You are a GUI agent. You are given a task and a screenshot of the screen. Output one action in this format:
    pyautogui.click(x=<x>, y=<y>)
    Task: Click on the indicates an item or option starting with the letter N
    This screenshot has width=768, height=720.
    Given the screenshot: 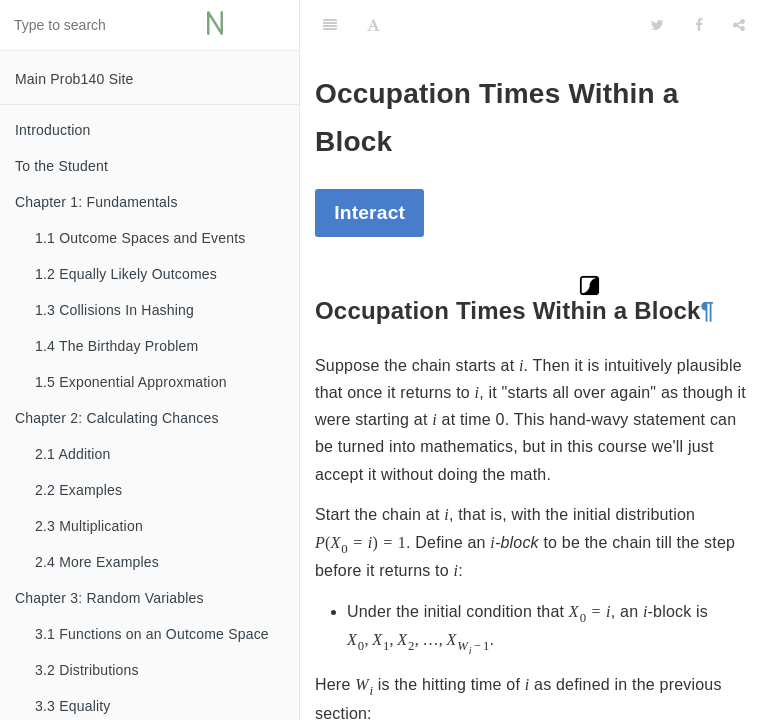 What is the action you would take?
    pyautogui.click(x=215, y=23)
    